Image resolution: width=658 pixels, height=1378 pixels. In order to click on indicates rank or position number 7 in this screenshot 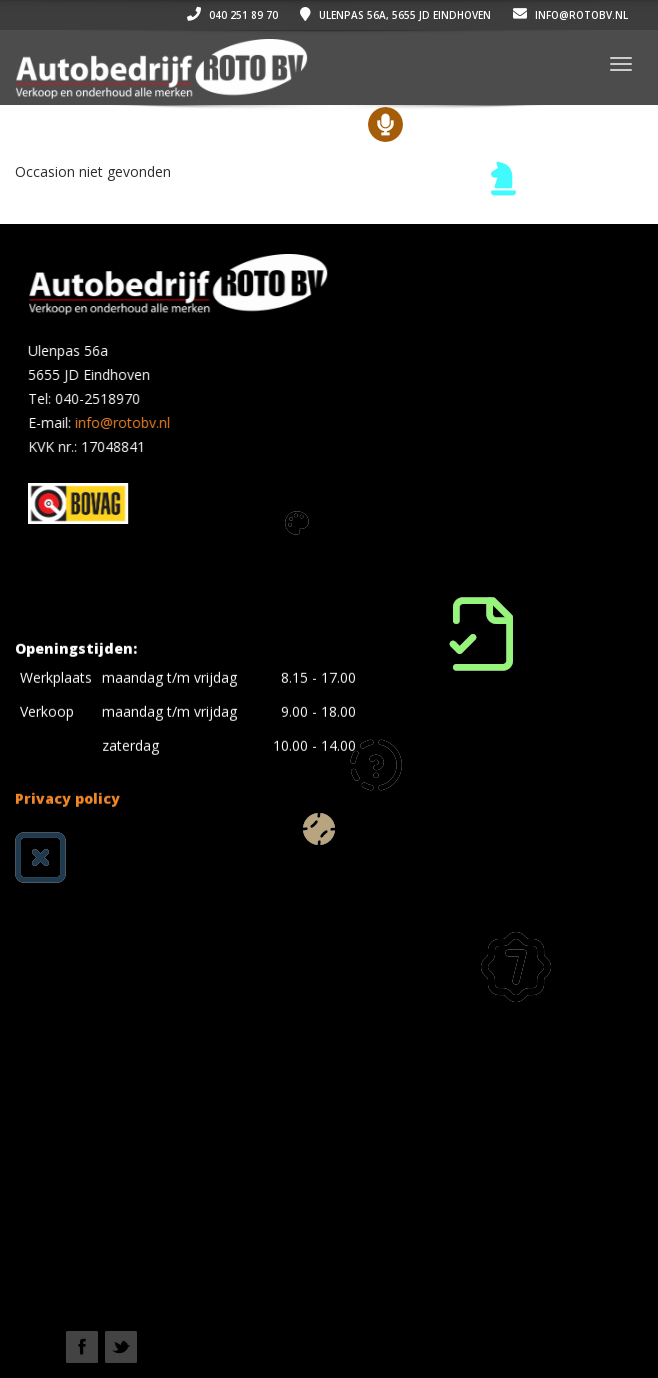, I will do `click(516, 967)`.